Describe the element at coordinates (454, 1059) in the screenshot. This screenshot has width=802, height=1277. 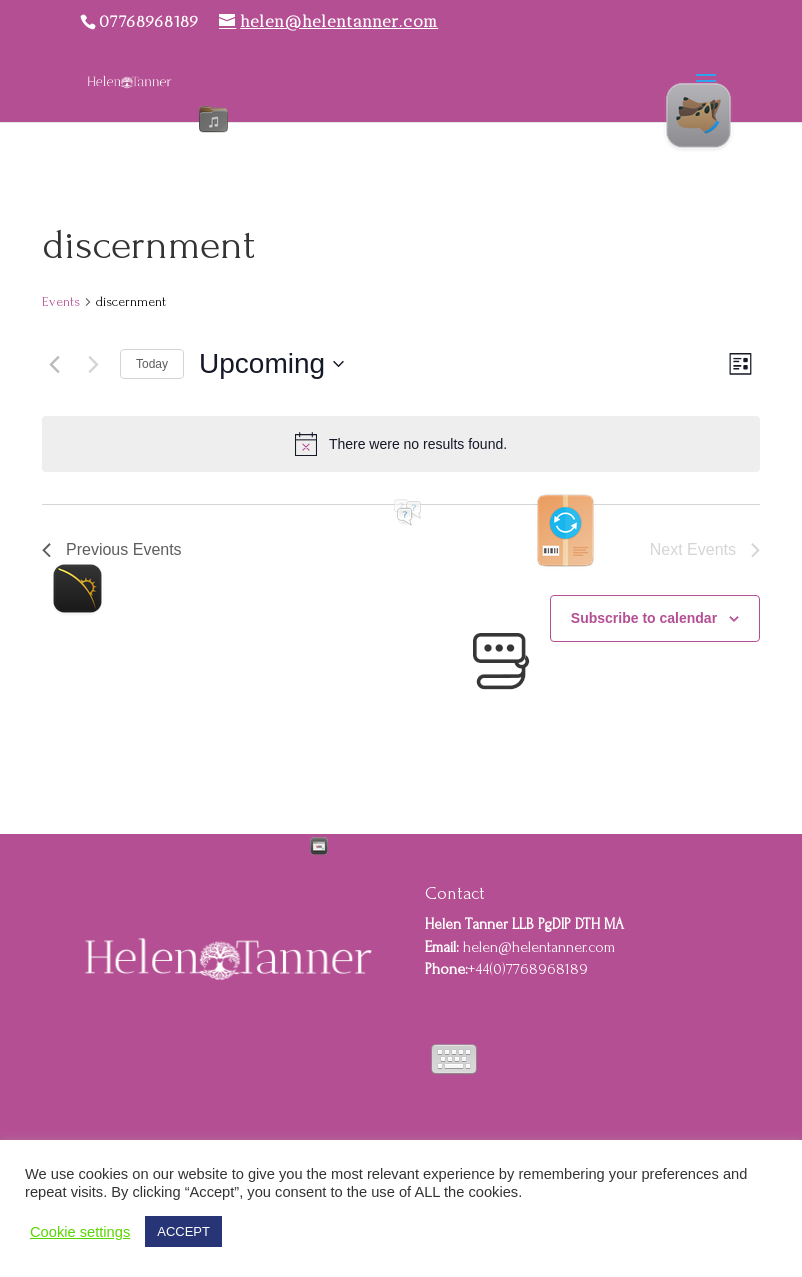
I see `open on-screen keyboard` at that location.